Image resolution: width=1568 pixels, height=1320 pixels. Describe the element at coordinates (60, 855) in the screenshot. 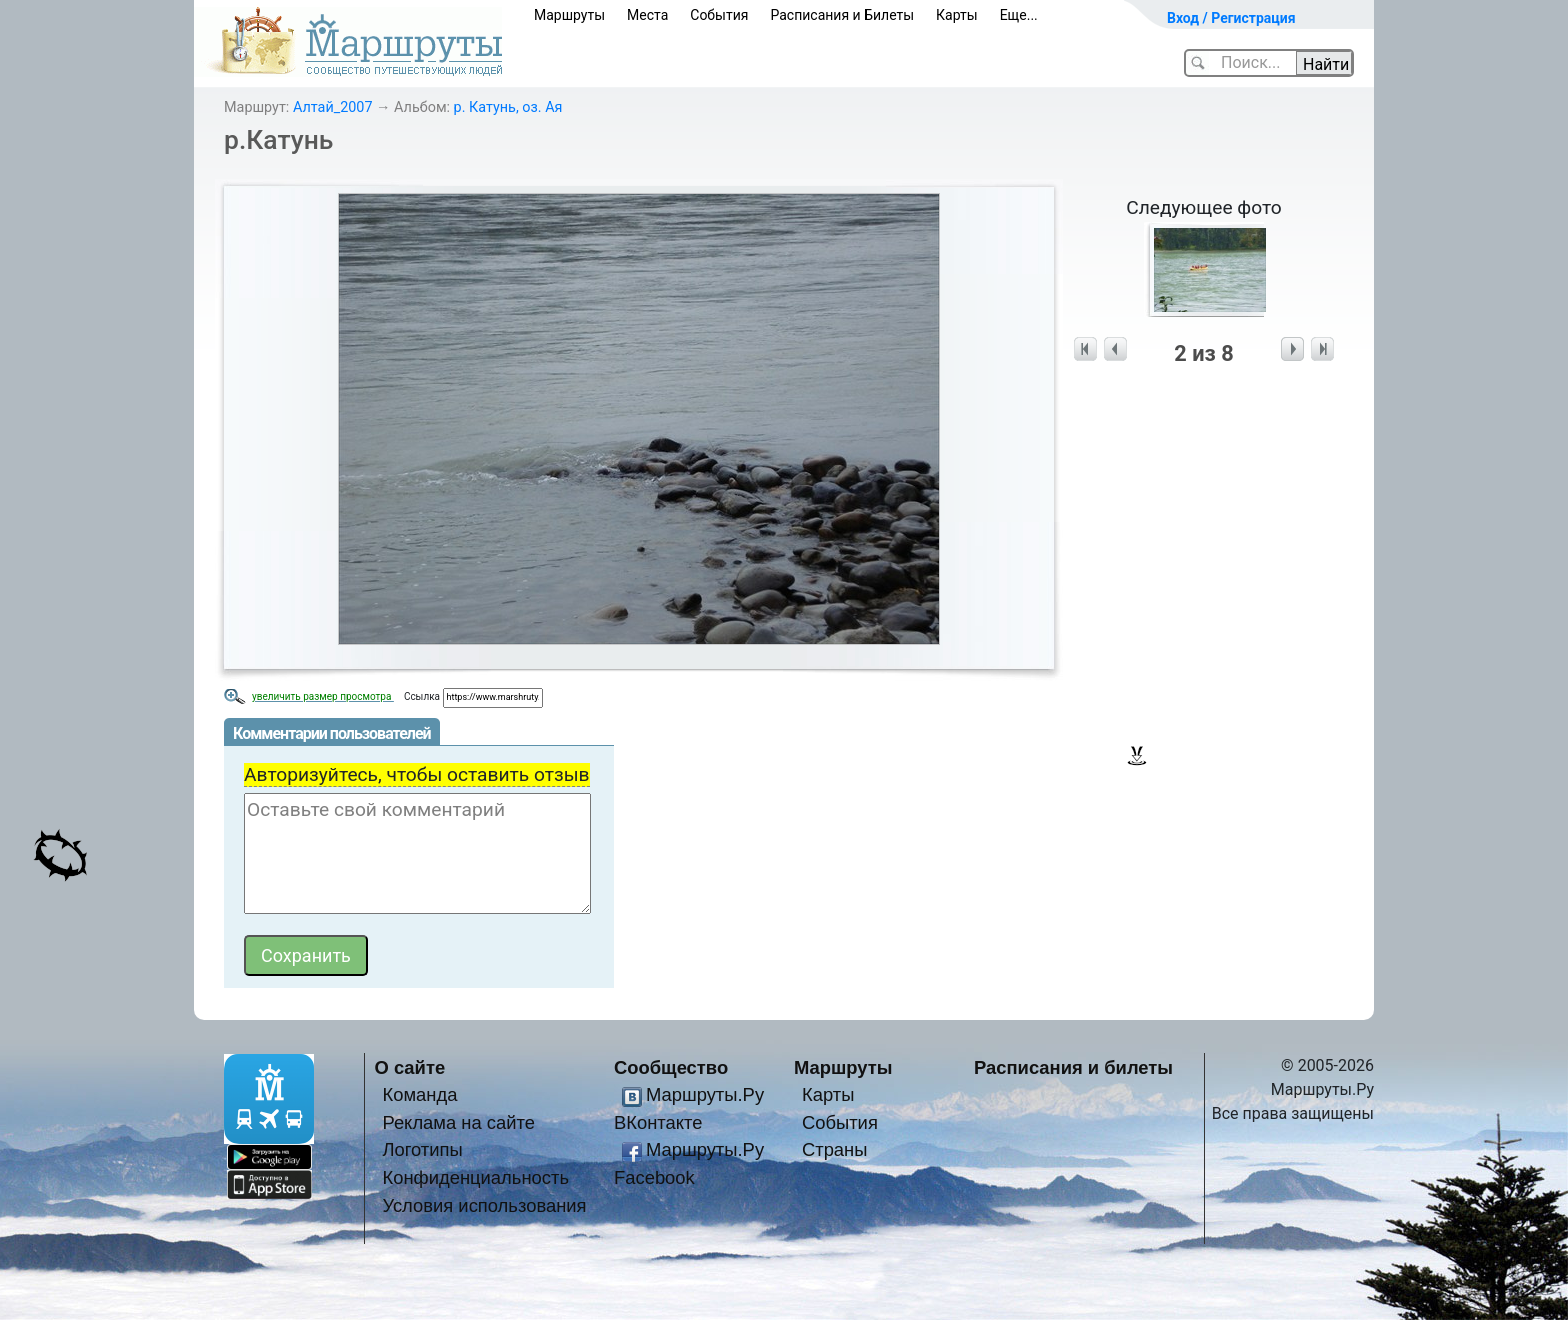

I see `indicates a religious or Easter-themed game element` at that location.